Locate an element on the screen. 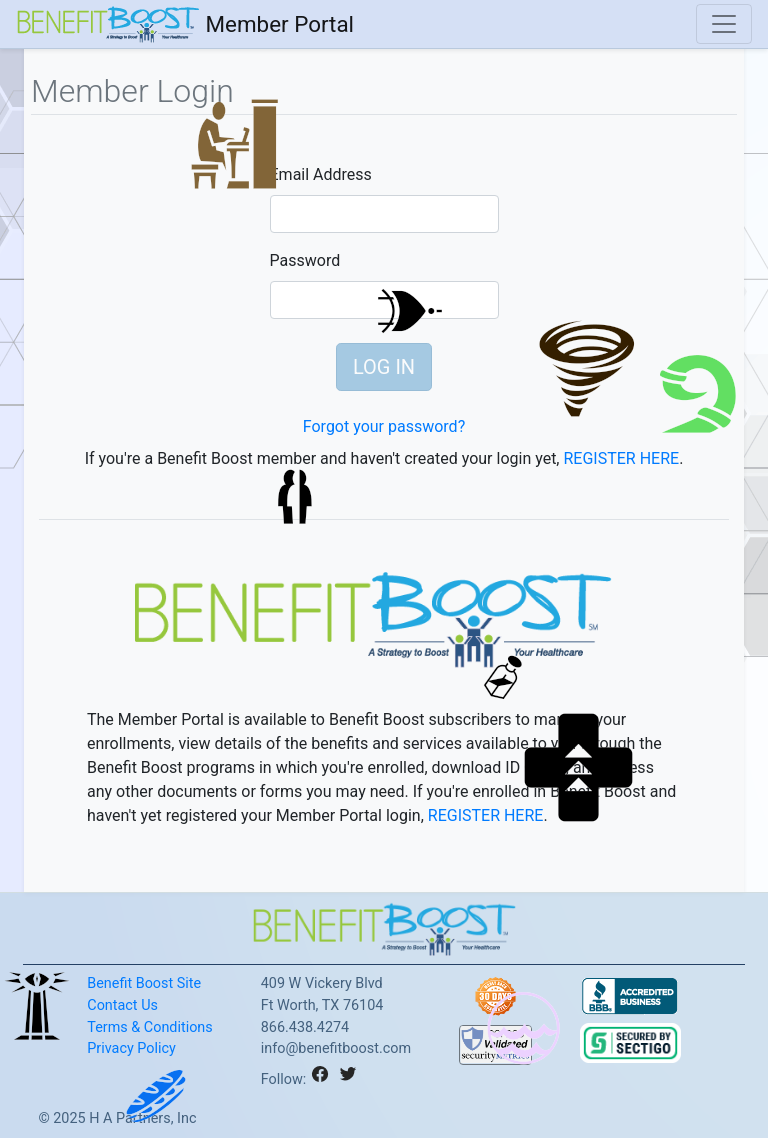 The image size is (768, 1138). potion or consumable item in inventory is located at coordinates (503, 677).